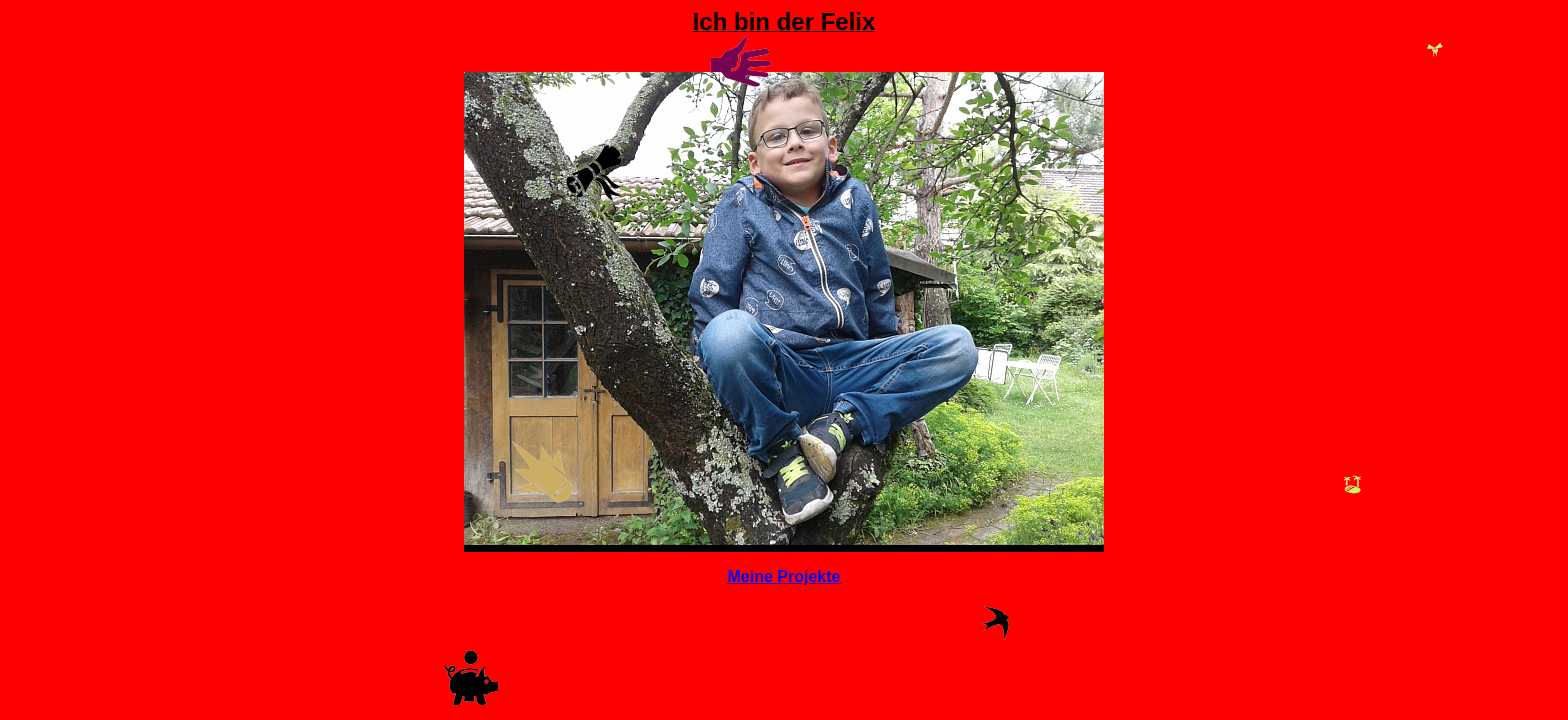 The width and height of the screenshot is (1568, 720). What do you see at coordinates (542, 472) in the screenshot?
I see `indicates influence or social impact` at bounding box center [542, 472].